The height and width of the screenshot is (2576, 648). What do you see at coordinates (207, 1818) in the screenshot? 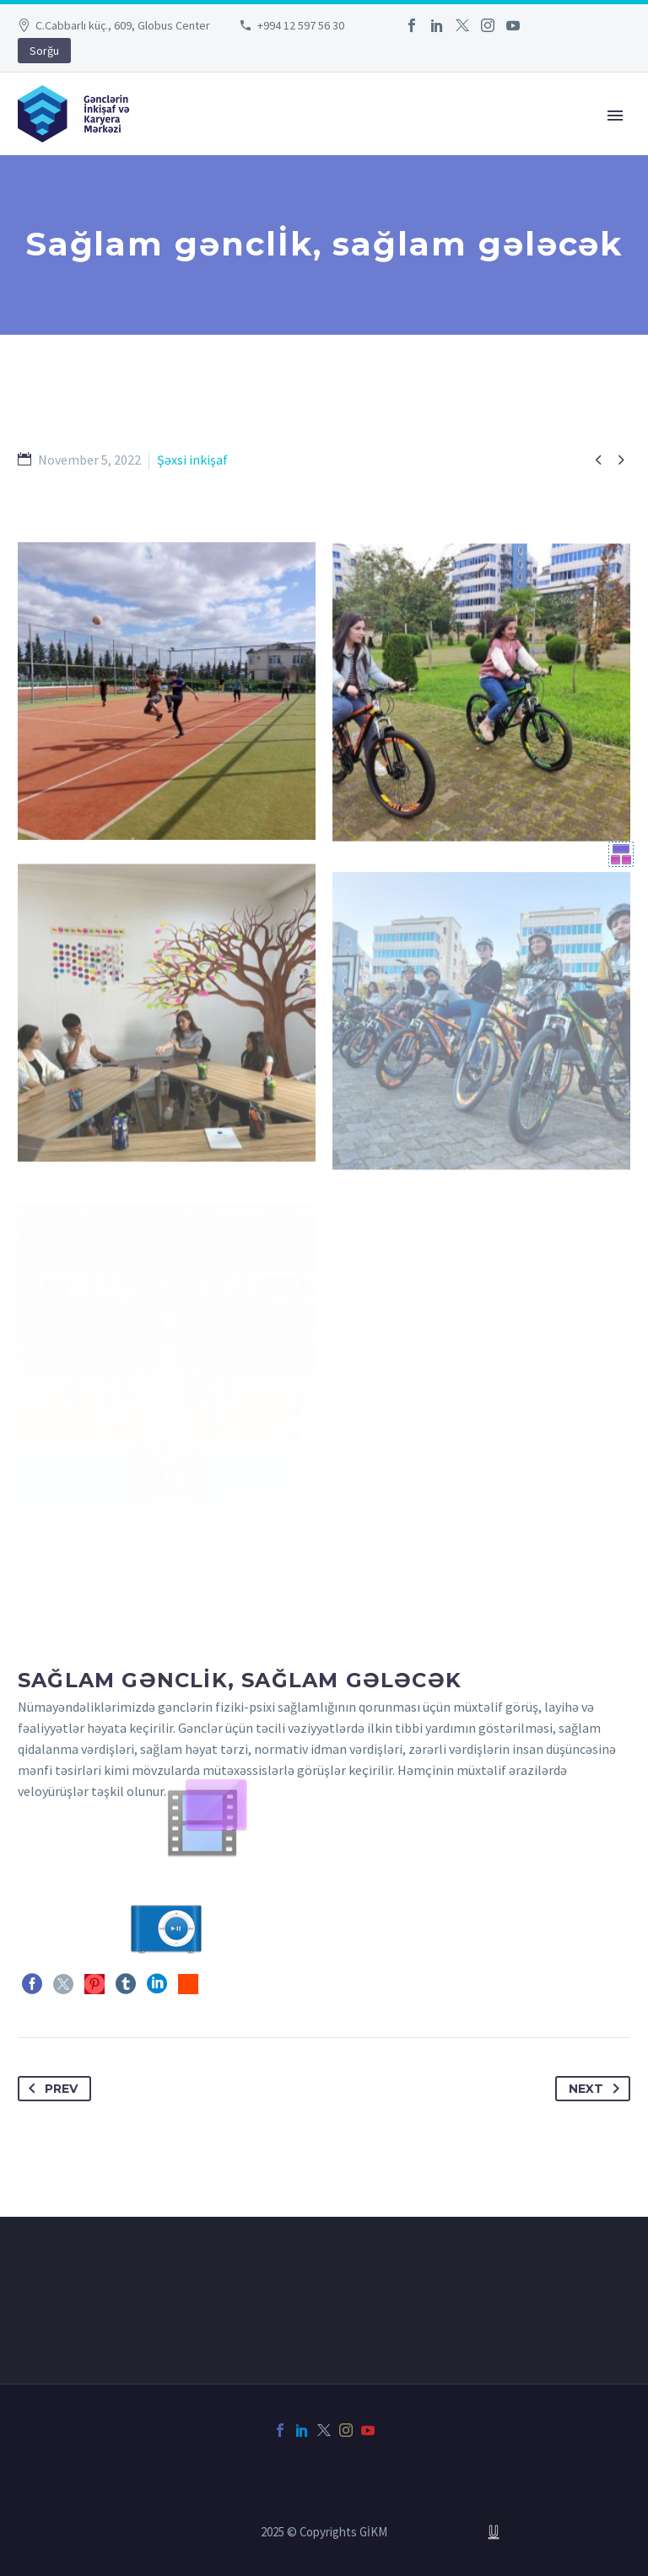
I see `apply filters to video clips in iMovie` at bounding box center [207, 1818].